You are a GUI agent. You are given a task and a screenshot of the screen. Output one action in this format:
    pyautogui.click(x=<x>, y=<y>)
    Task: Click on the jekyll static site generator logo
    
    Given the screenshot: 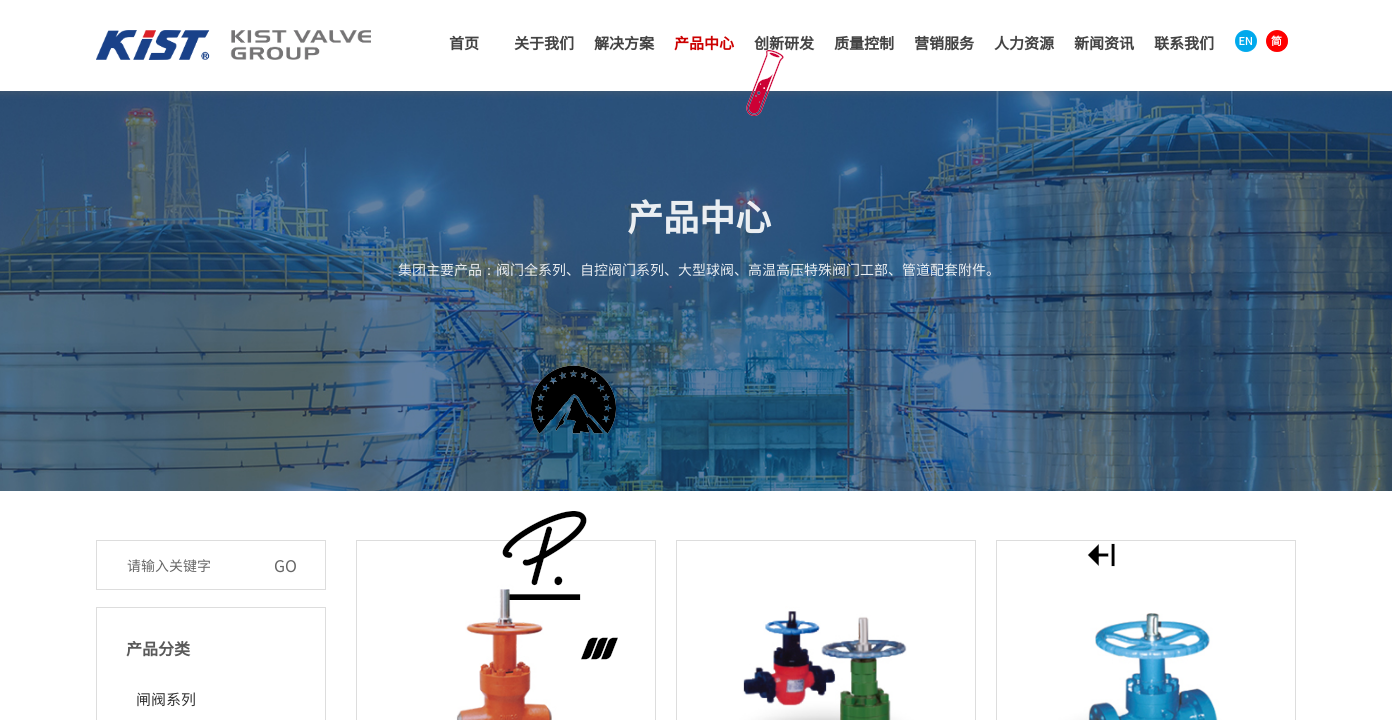 What is the action you would take?
    pyautogui.click(x=765, y=83)
    